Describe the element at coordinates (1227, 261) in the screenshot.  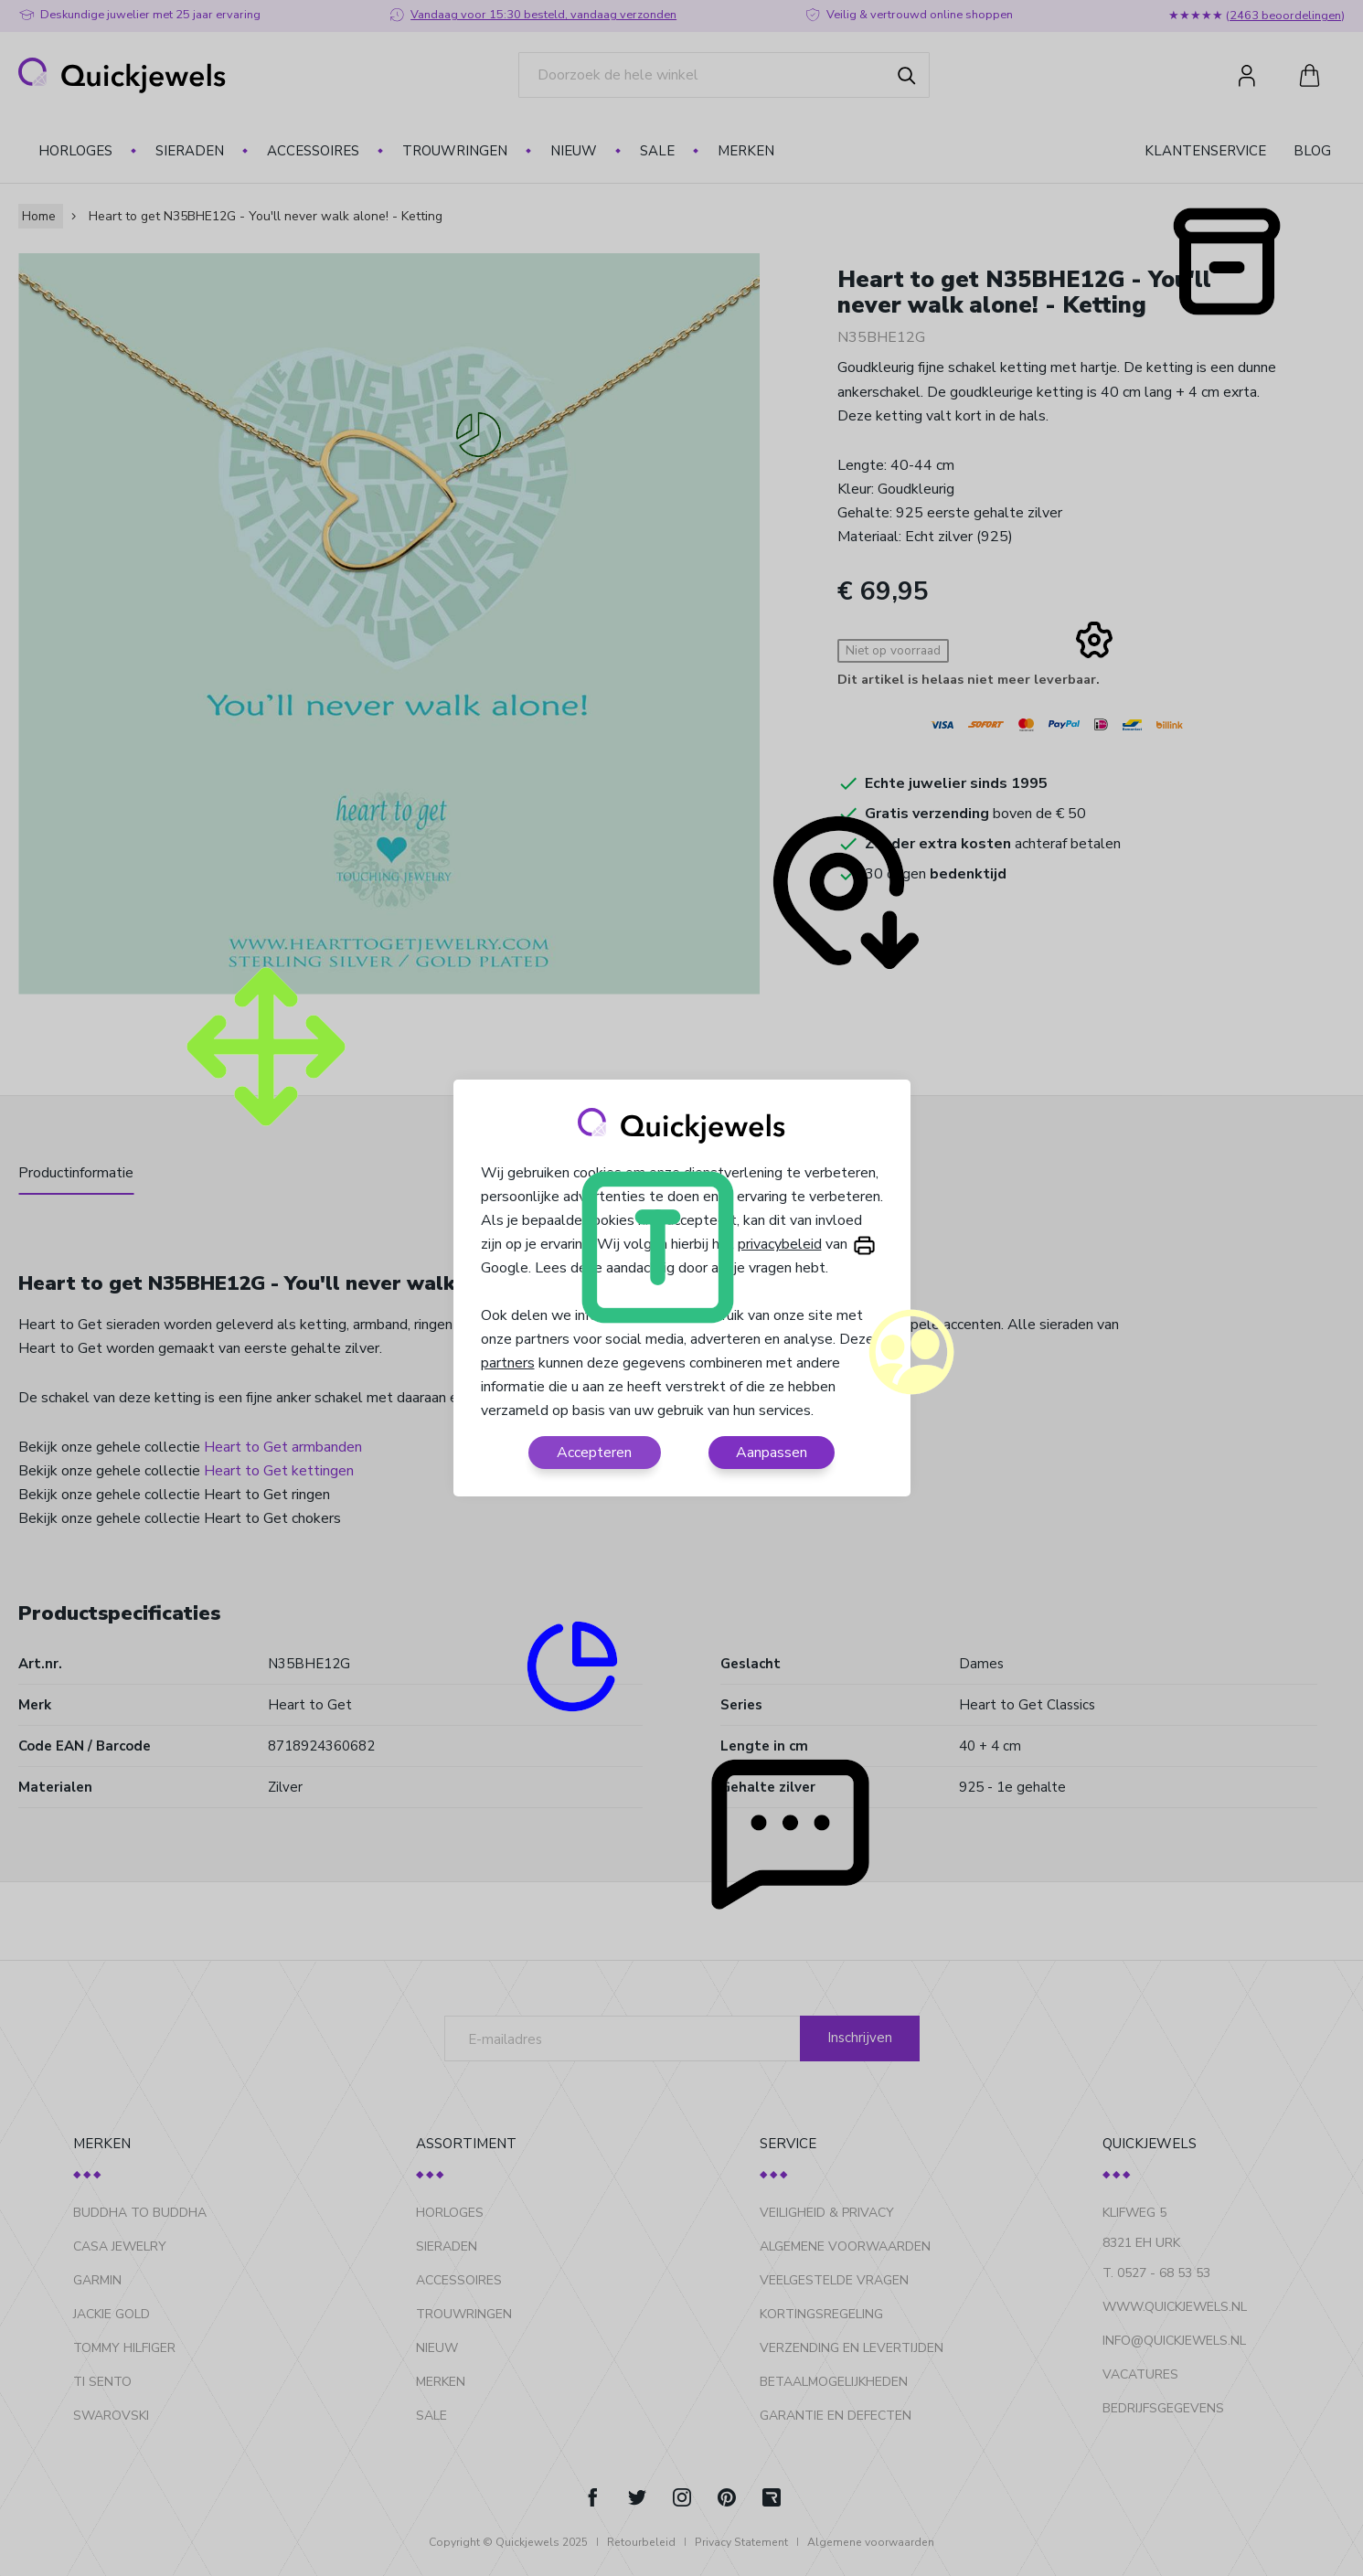
I see `archive this item` at that location.